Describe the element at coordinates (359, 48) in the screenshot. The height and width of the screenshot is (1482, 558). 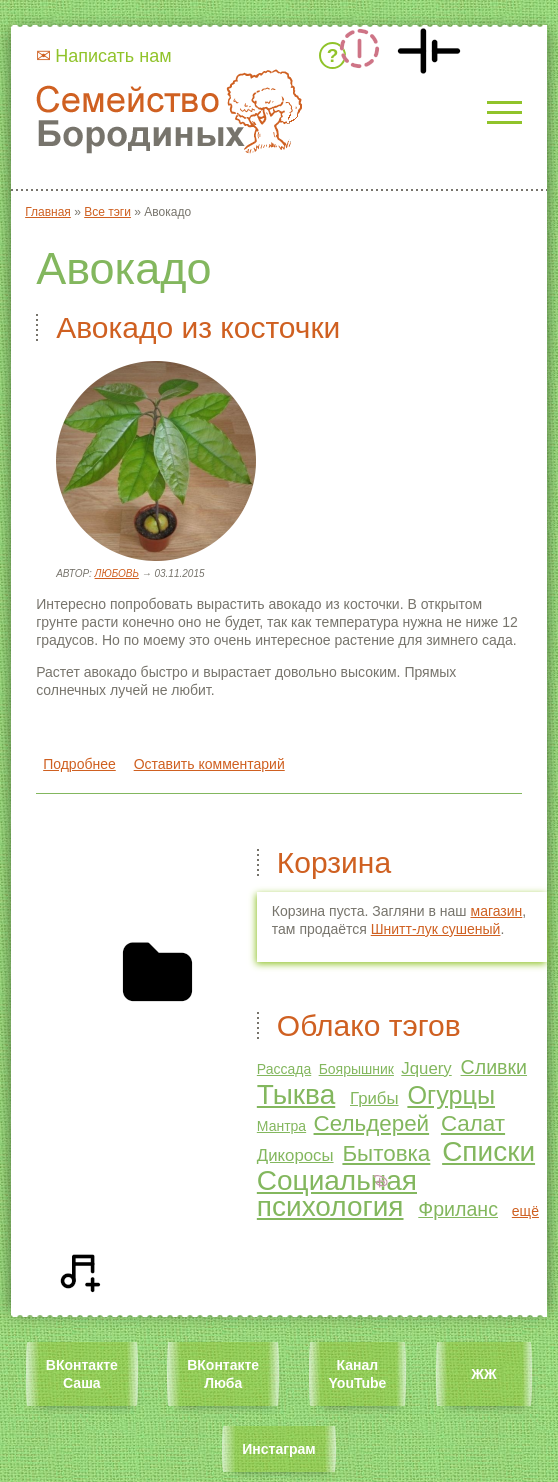
I see `view additional information` at that location.